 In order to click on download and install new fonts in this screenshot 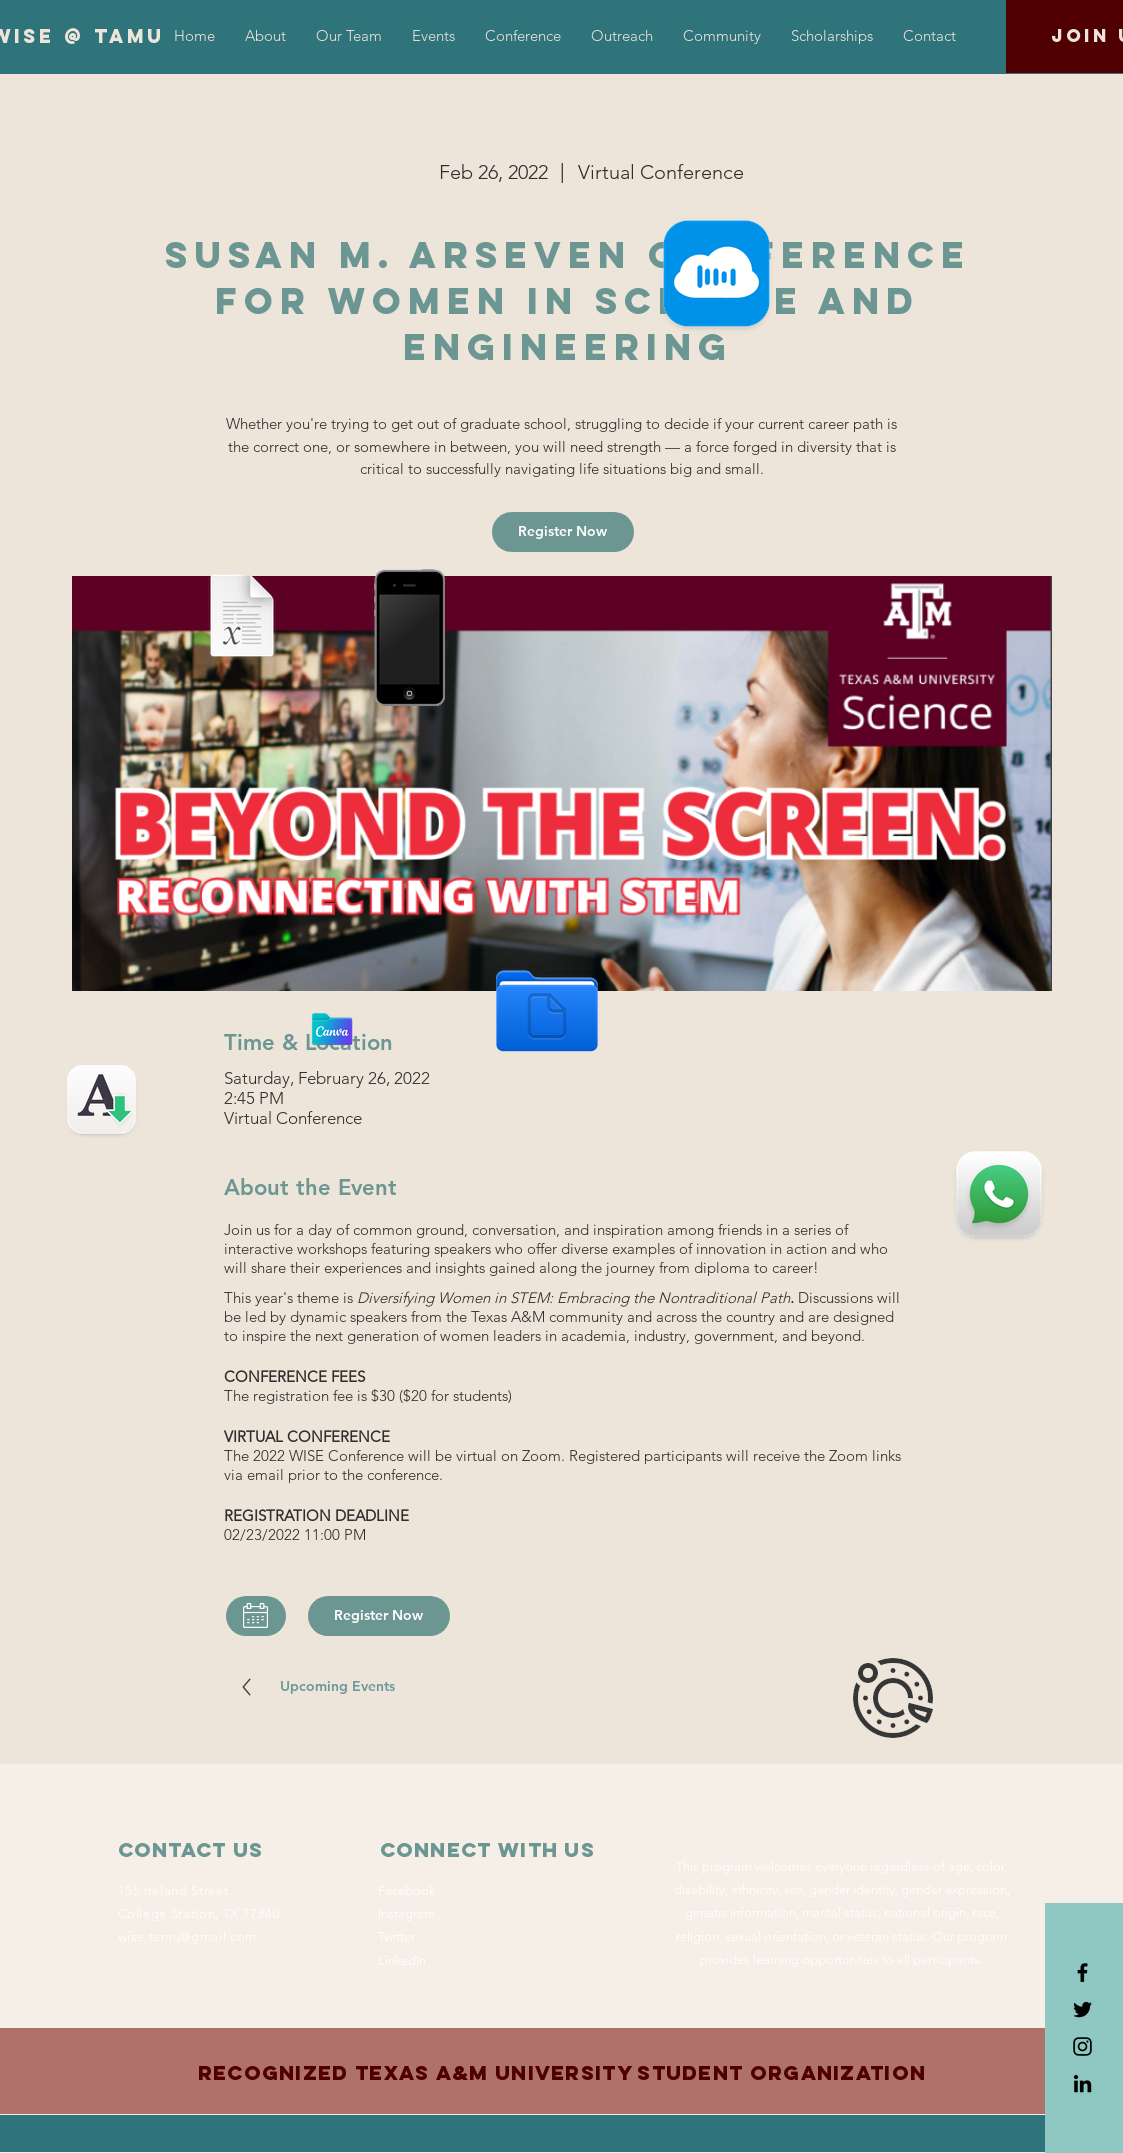, I will do `click(101, 1099)`.